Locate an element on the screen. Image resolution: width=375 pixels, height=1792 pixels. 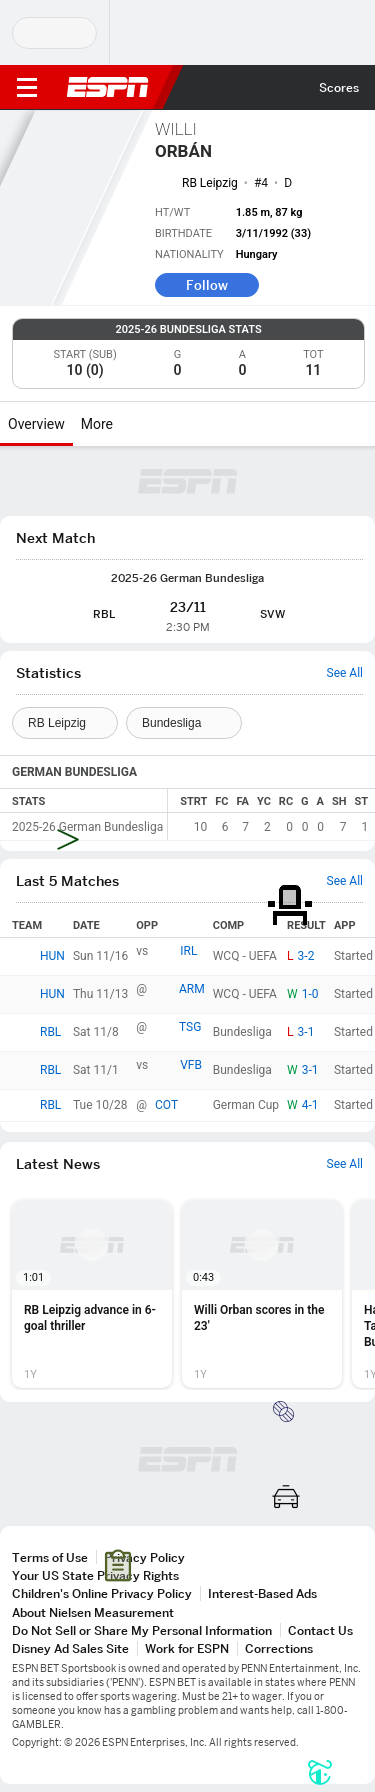
view clipboard contents is located at coordinates (118, 1566).